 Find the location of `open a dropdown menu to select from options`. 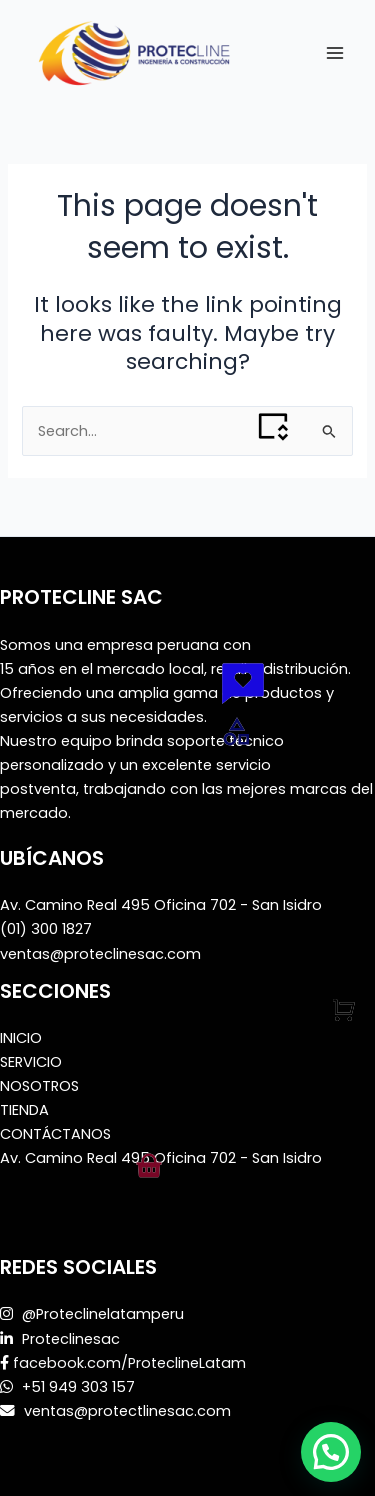

open a dropdown menu to select from options is located at coordinates (273, 426).